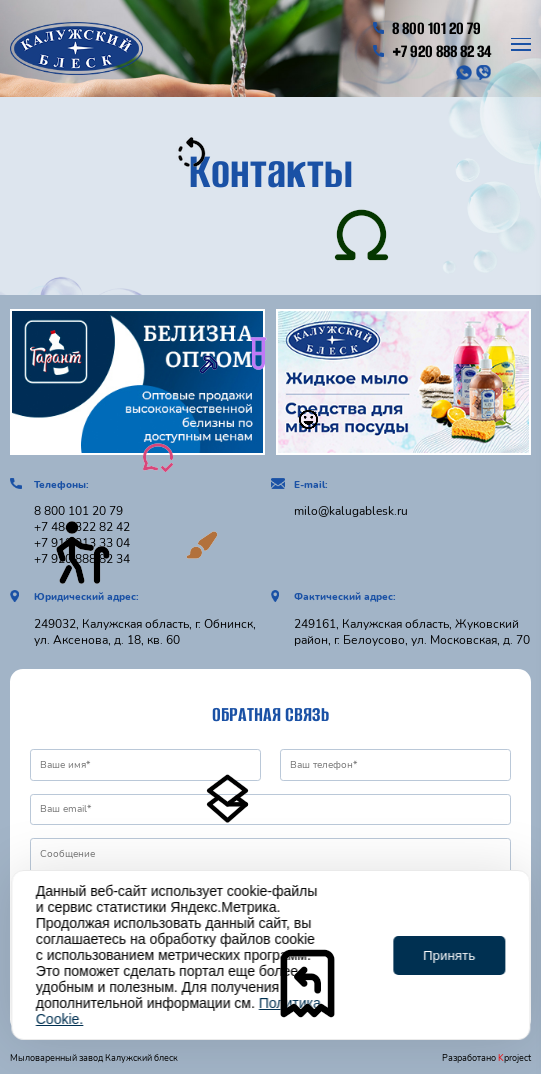  I want to click on request a refund for a purchase, so click(307, 983).